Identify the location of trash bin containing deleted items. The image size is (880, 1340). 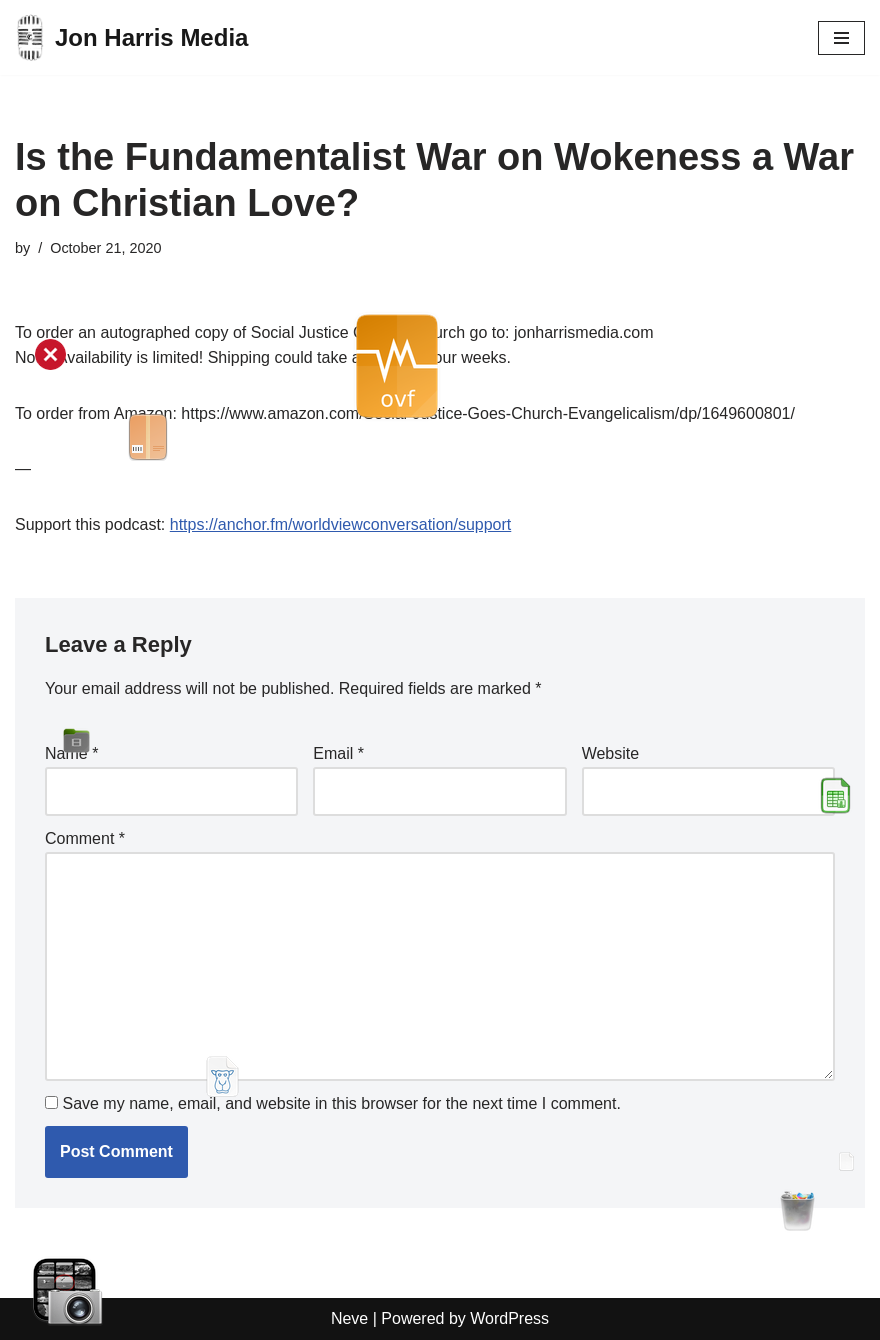
(797, 1211).